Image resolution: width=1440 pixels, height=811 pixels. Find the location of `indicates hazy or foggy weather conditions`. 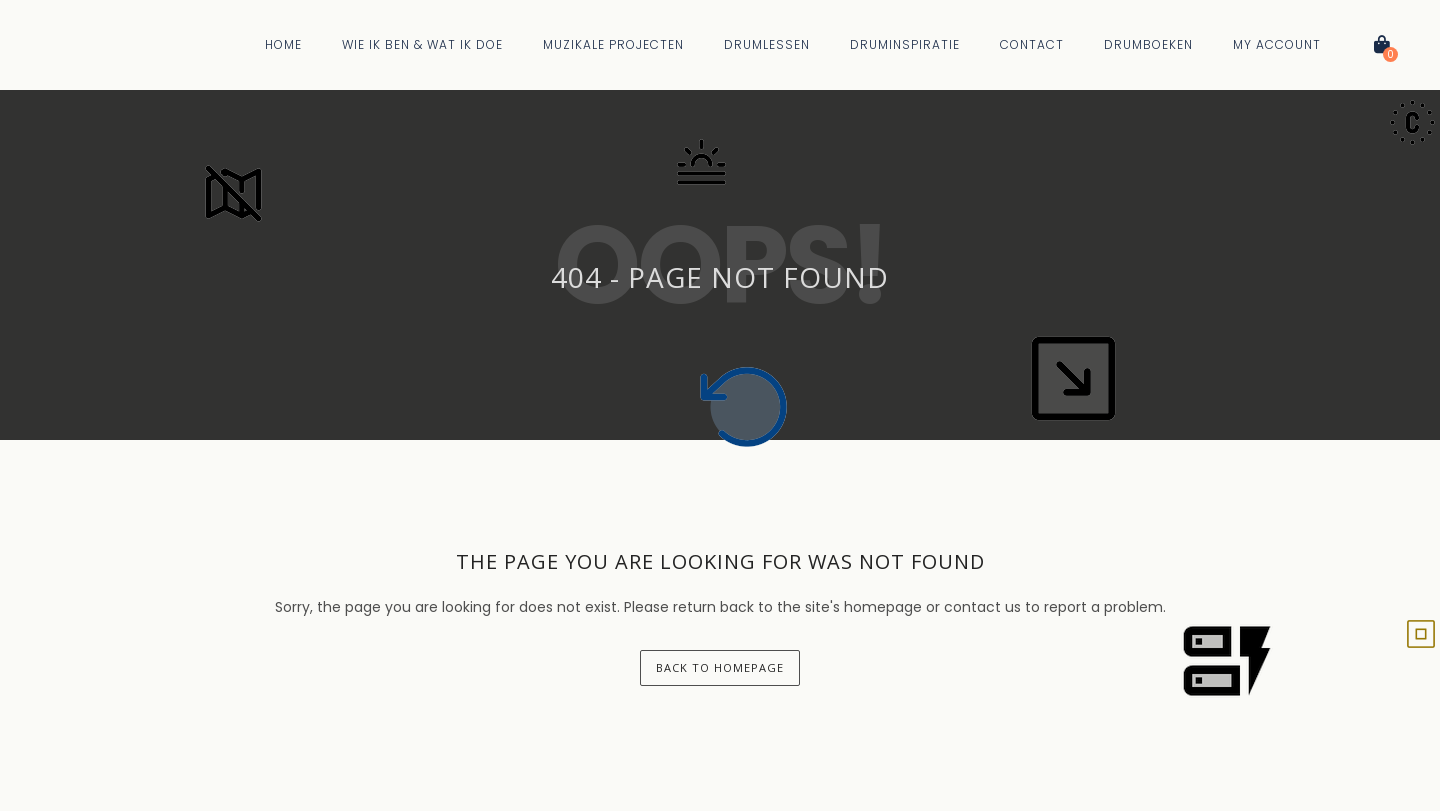

indicates hazy or foggy weather conditions is located at coordinates (701, 162).